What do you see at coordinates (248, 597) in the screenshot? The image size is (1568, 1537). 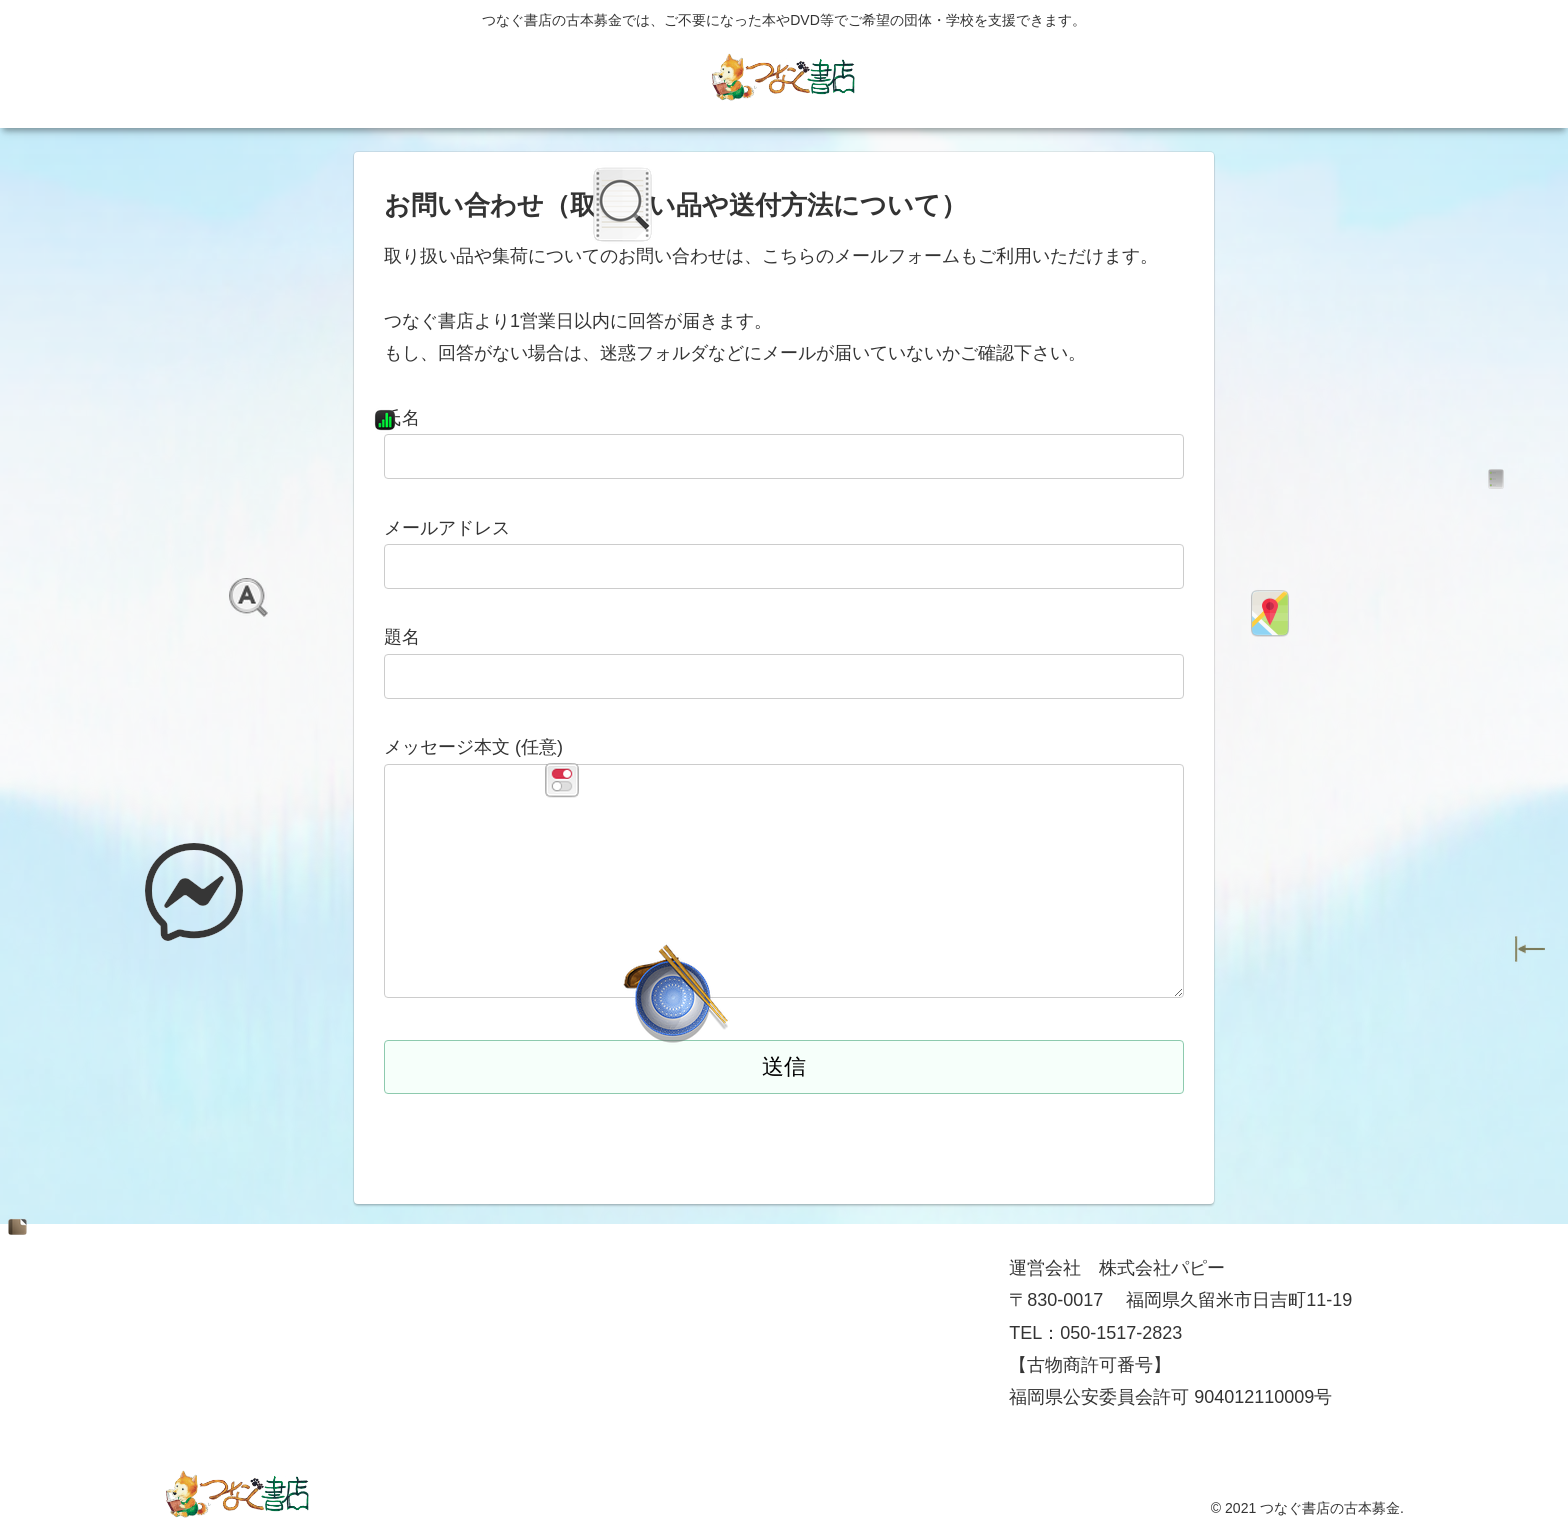 I see `search for text or find on page` at bounding box center [248, 597].